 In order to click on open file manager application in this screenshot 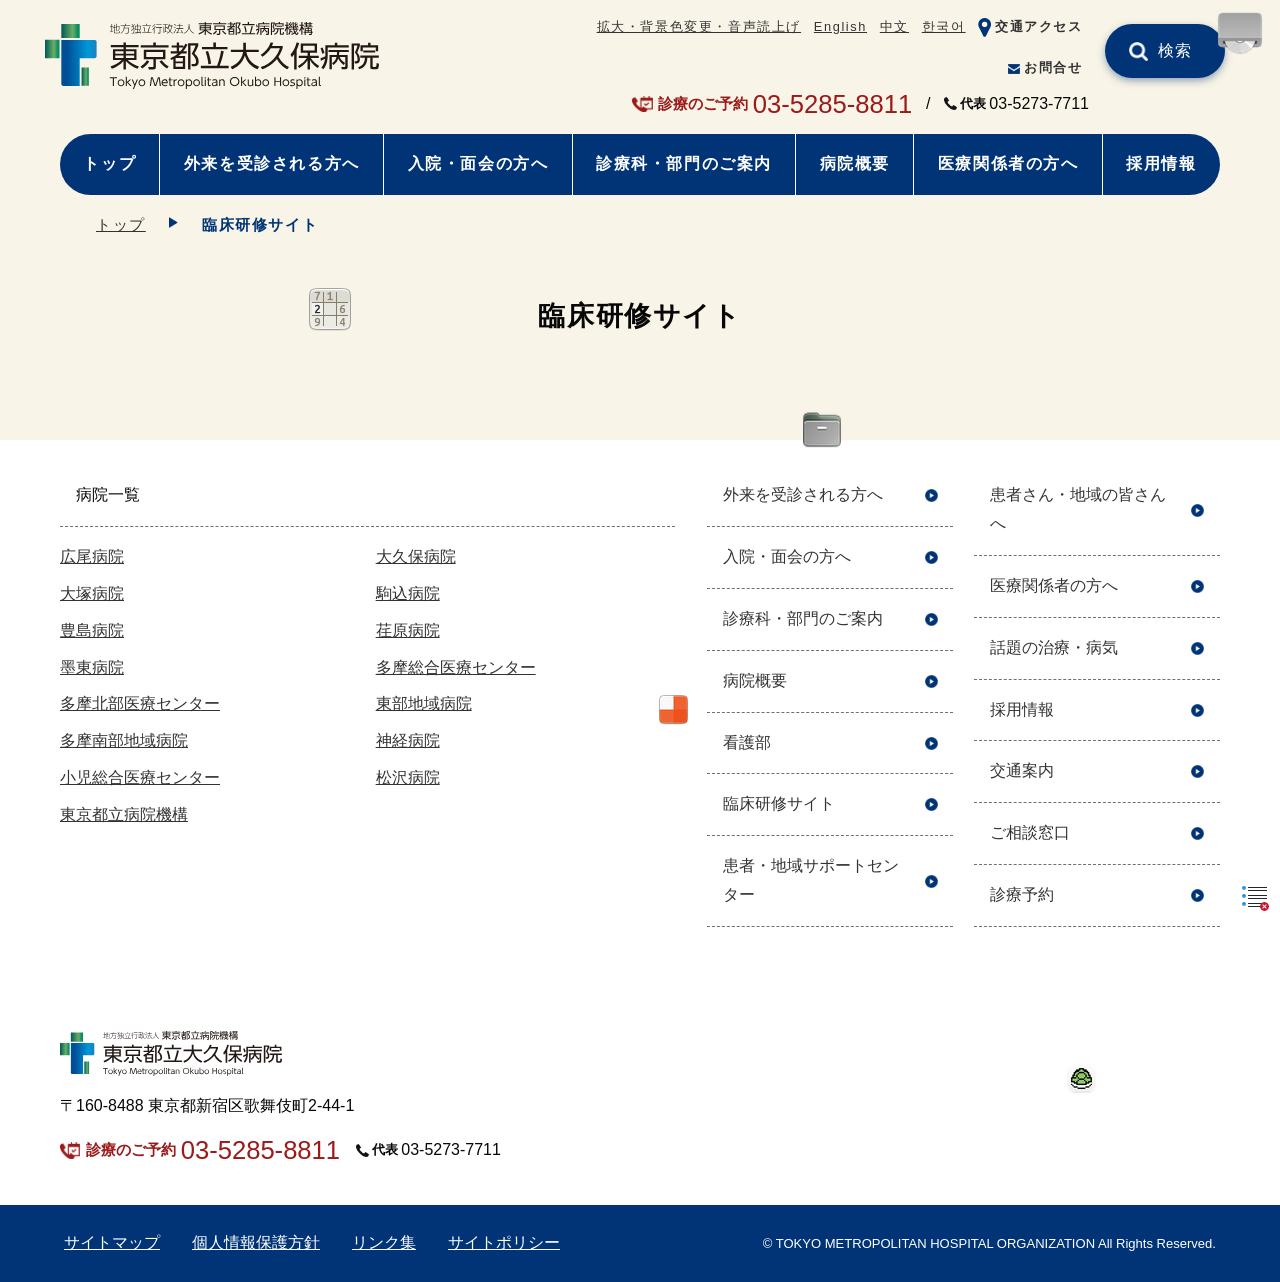, I will do `click(822, 429)`.